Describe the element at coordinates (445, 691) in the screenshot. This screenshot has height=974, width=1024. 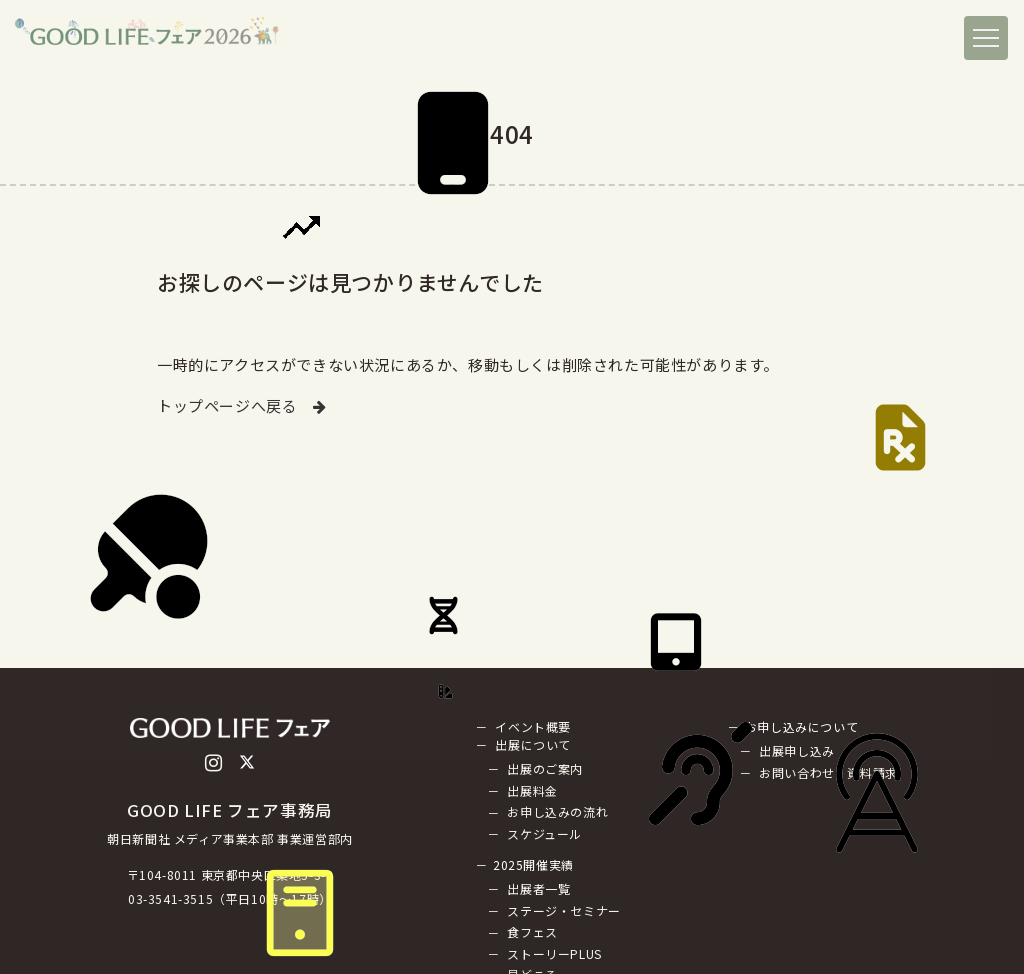
I see `open color palette or theme options` at that location.